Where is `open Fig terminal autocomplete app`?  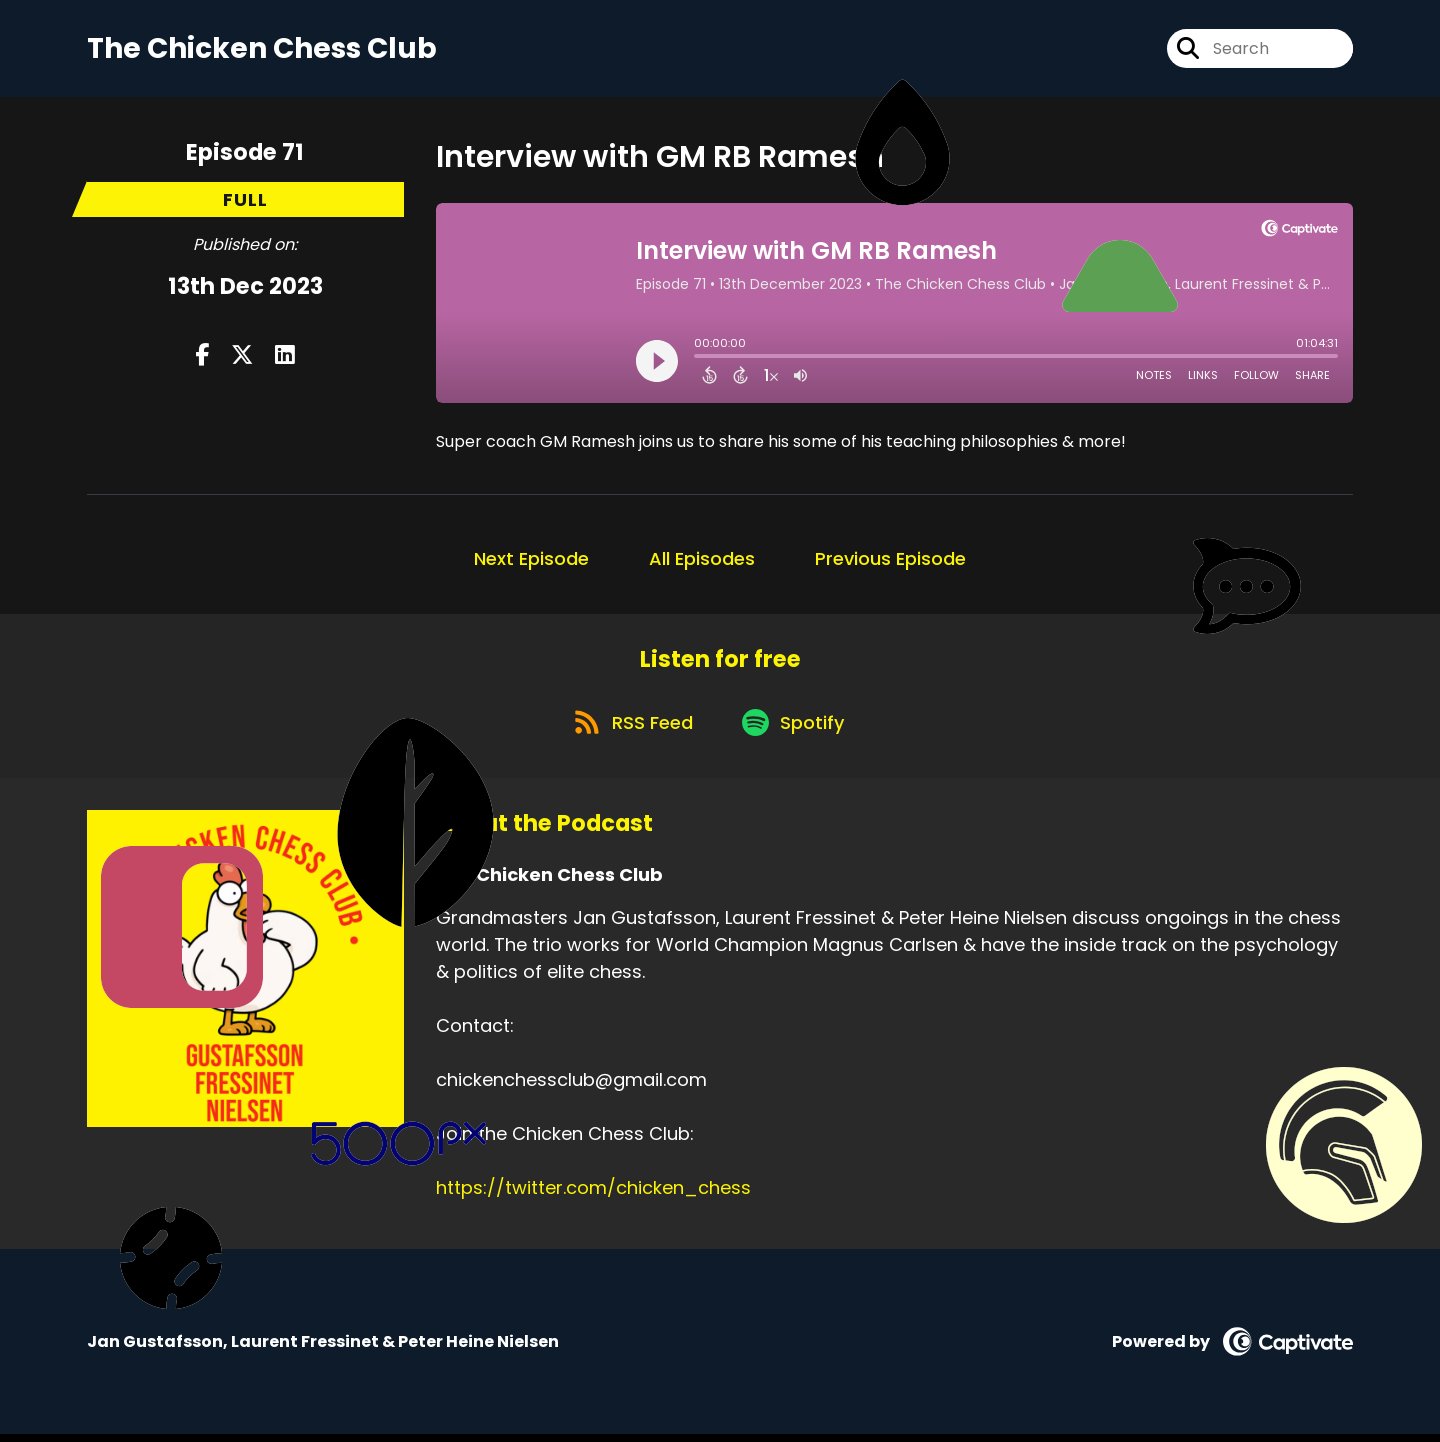
open Fig terminal autocomplete app is located at coordinates (182, 927).